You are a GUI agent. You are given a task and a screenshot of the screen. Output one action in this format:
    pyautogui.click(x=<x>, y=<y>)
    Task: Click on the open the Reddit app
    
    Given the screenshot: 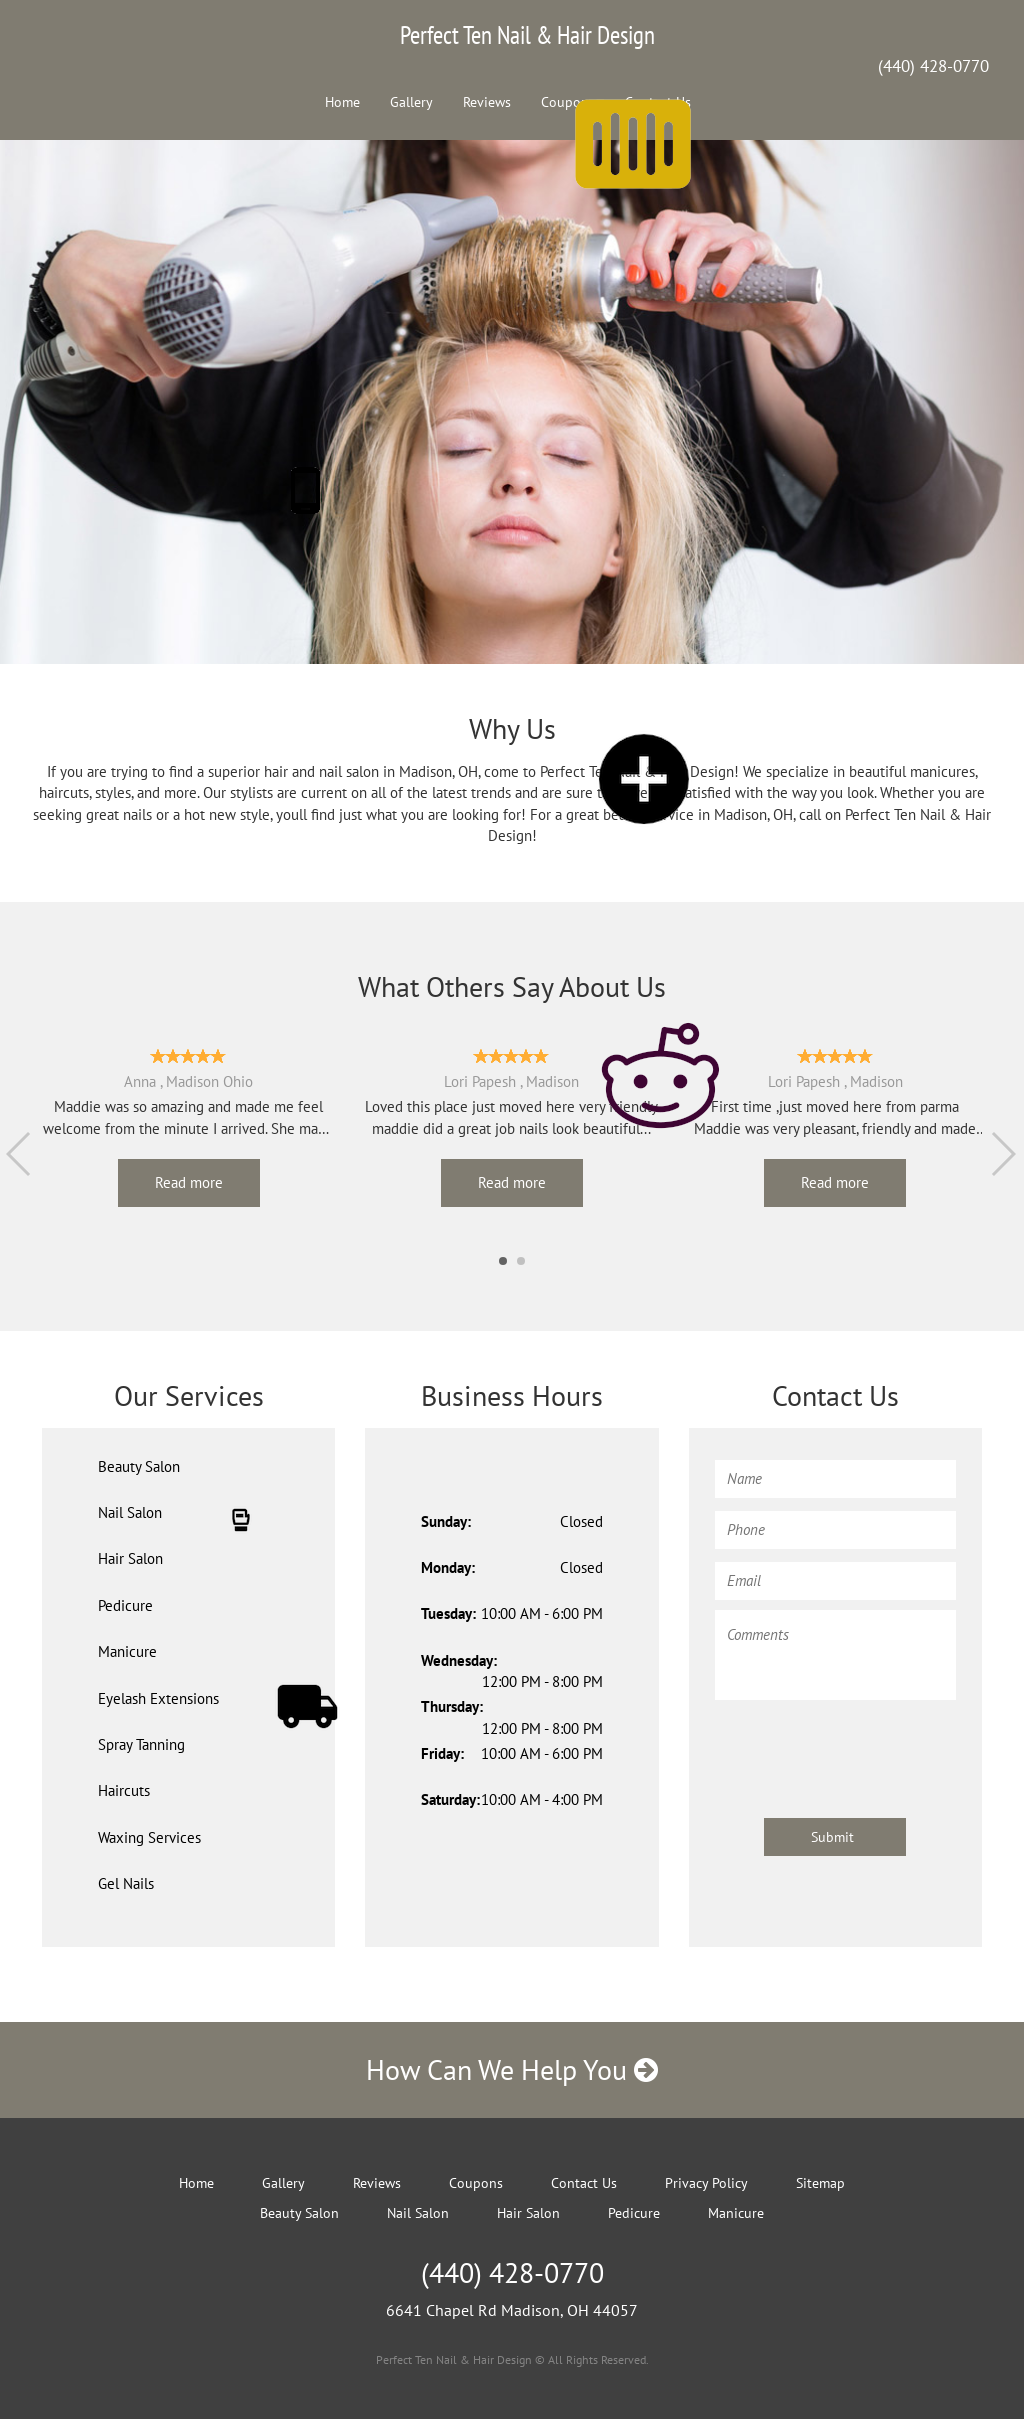 What is the action you would take?
    pyautogui.click(x=660, y=1081)
    